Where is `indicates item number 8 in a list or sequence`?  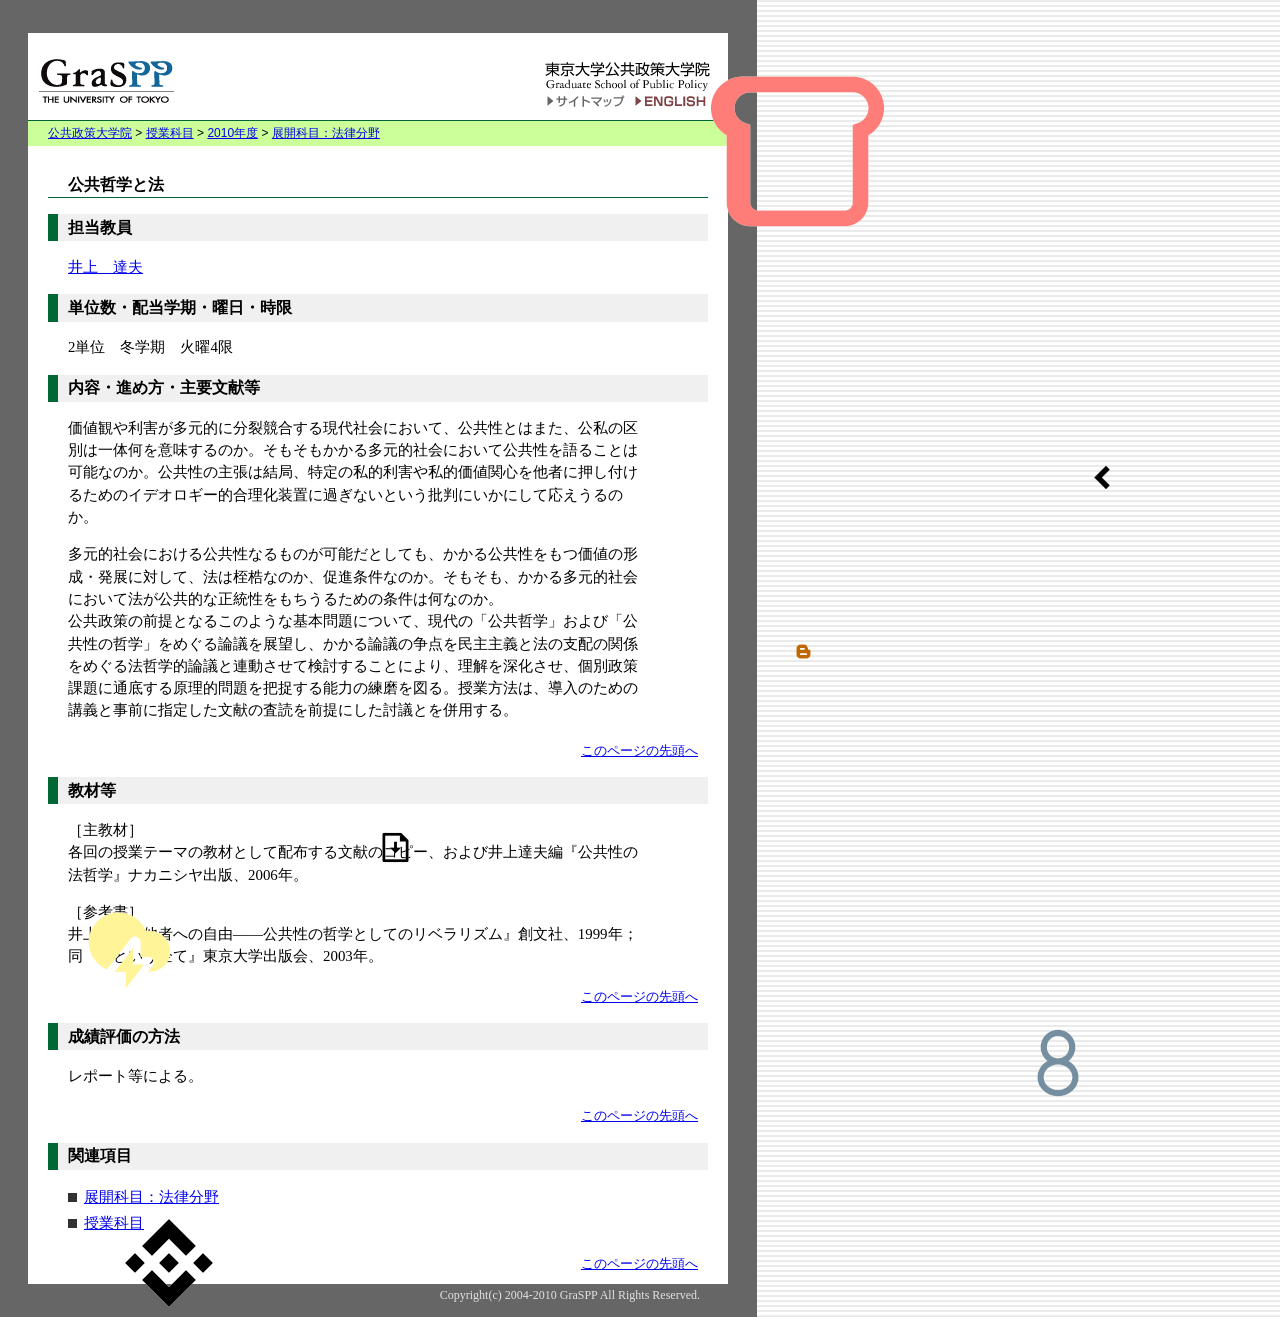 indicates item number 8 in a list or sequence is located at coordinates (1058, 1063).